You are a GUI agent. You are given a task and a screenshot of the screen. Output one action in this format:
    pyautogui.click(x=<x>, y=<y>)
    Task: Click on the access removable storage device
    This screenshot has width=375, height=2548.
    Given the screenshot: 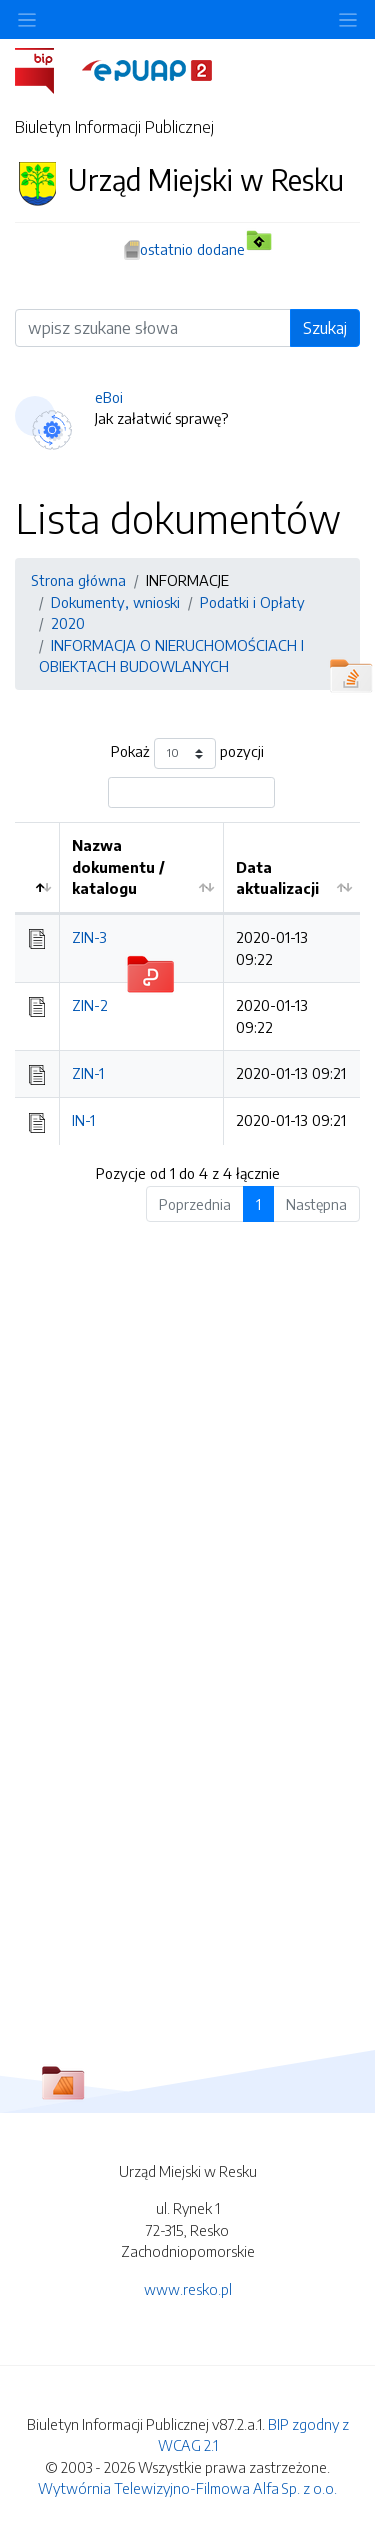 What is the action you would take?
    pyautogui.click(x=132, y=250)
    